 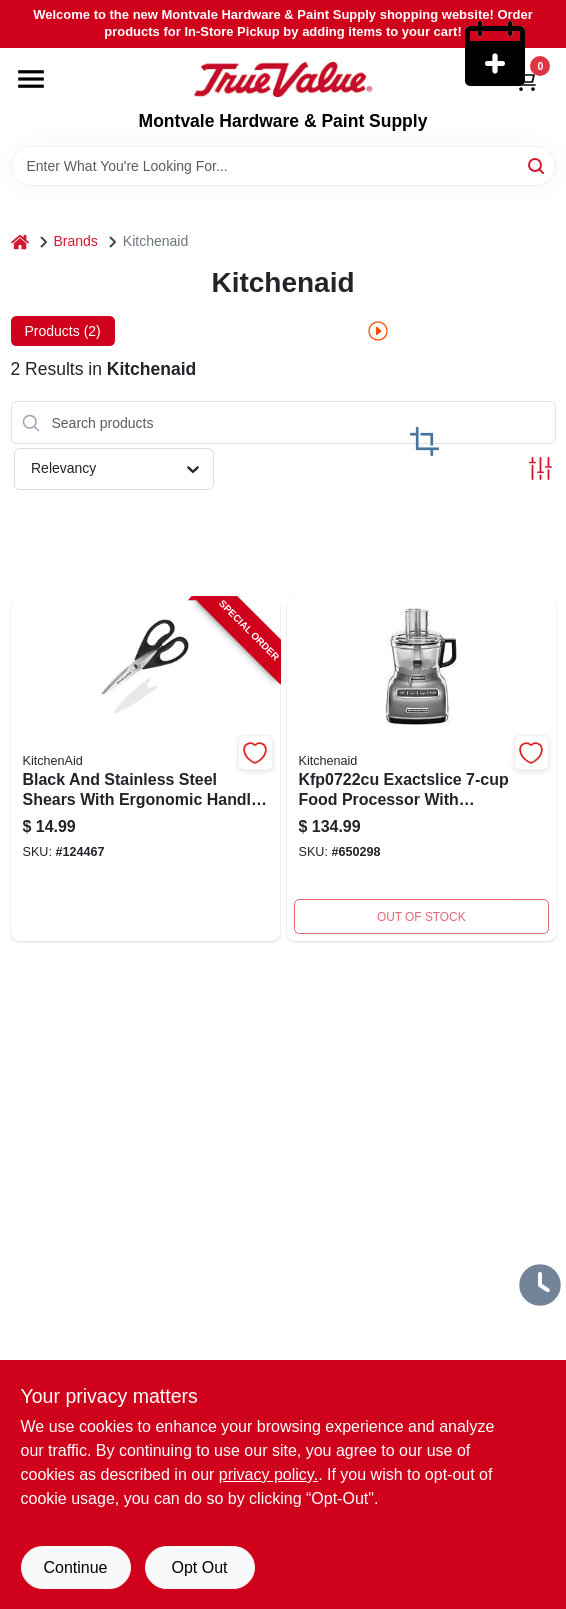 What do you see at coordinates (540, 1285) in the screenshot?
I see `view time or clock settings` at bounding box center [540, 1285].